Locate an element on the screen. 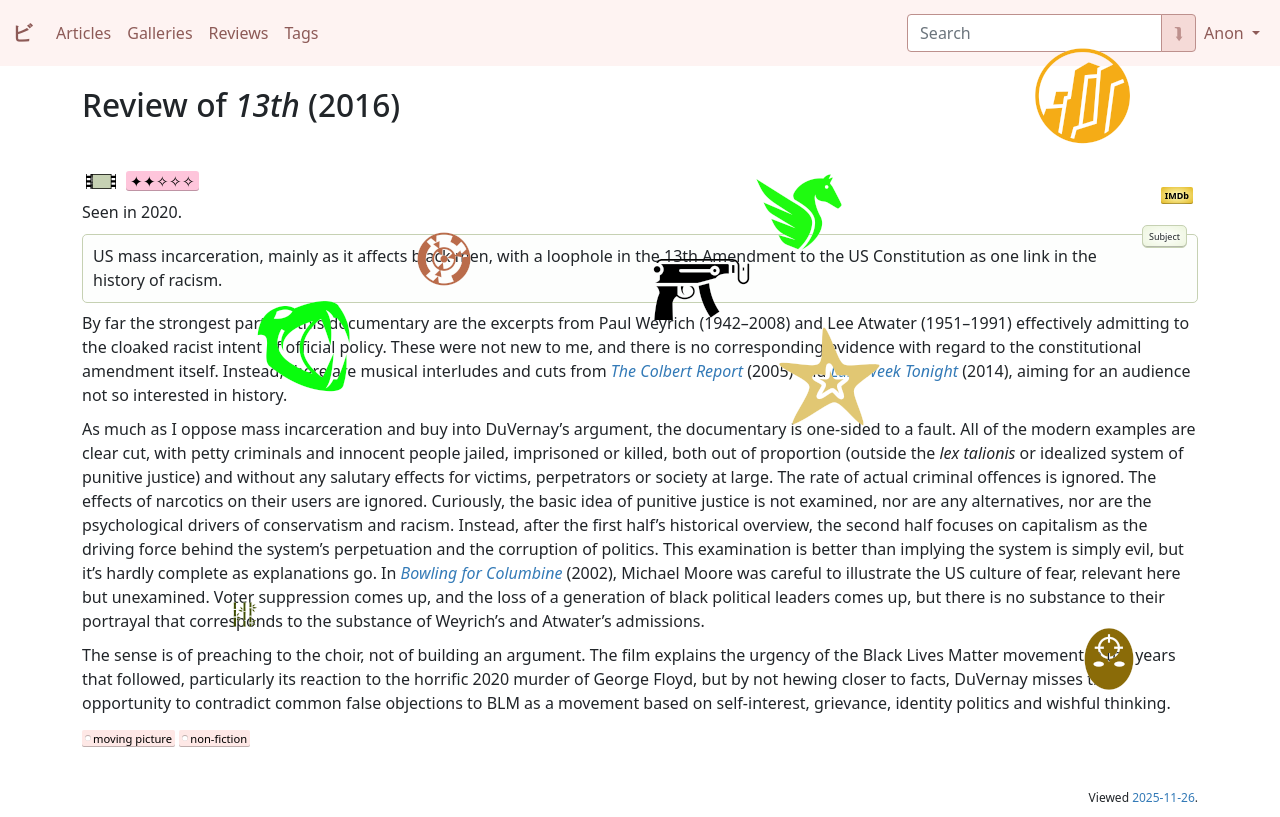 The image size is (1280, 817). select skorpion submachine gun in weapon loadout is located at coordinates (701, 289).